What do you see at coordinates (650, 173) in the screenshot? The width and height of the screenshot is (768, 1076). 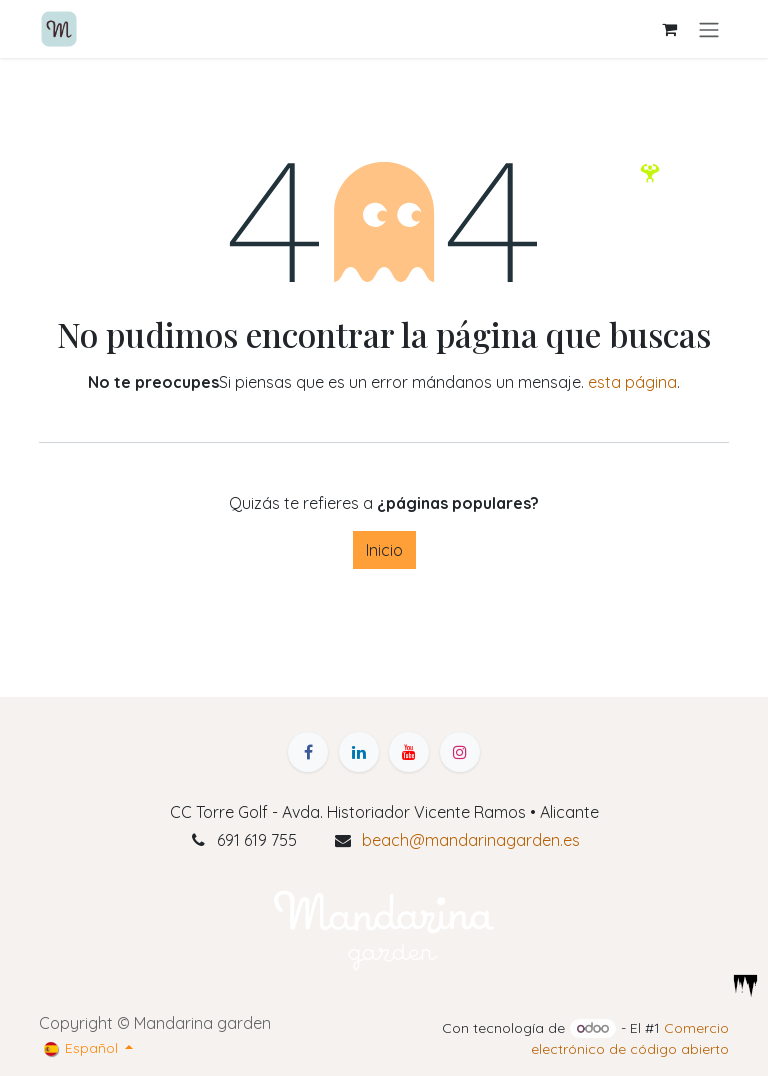 I see `view strength or fitness stats` at bounding box center [650, 173].